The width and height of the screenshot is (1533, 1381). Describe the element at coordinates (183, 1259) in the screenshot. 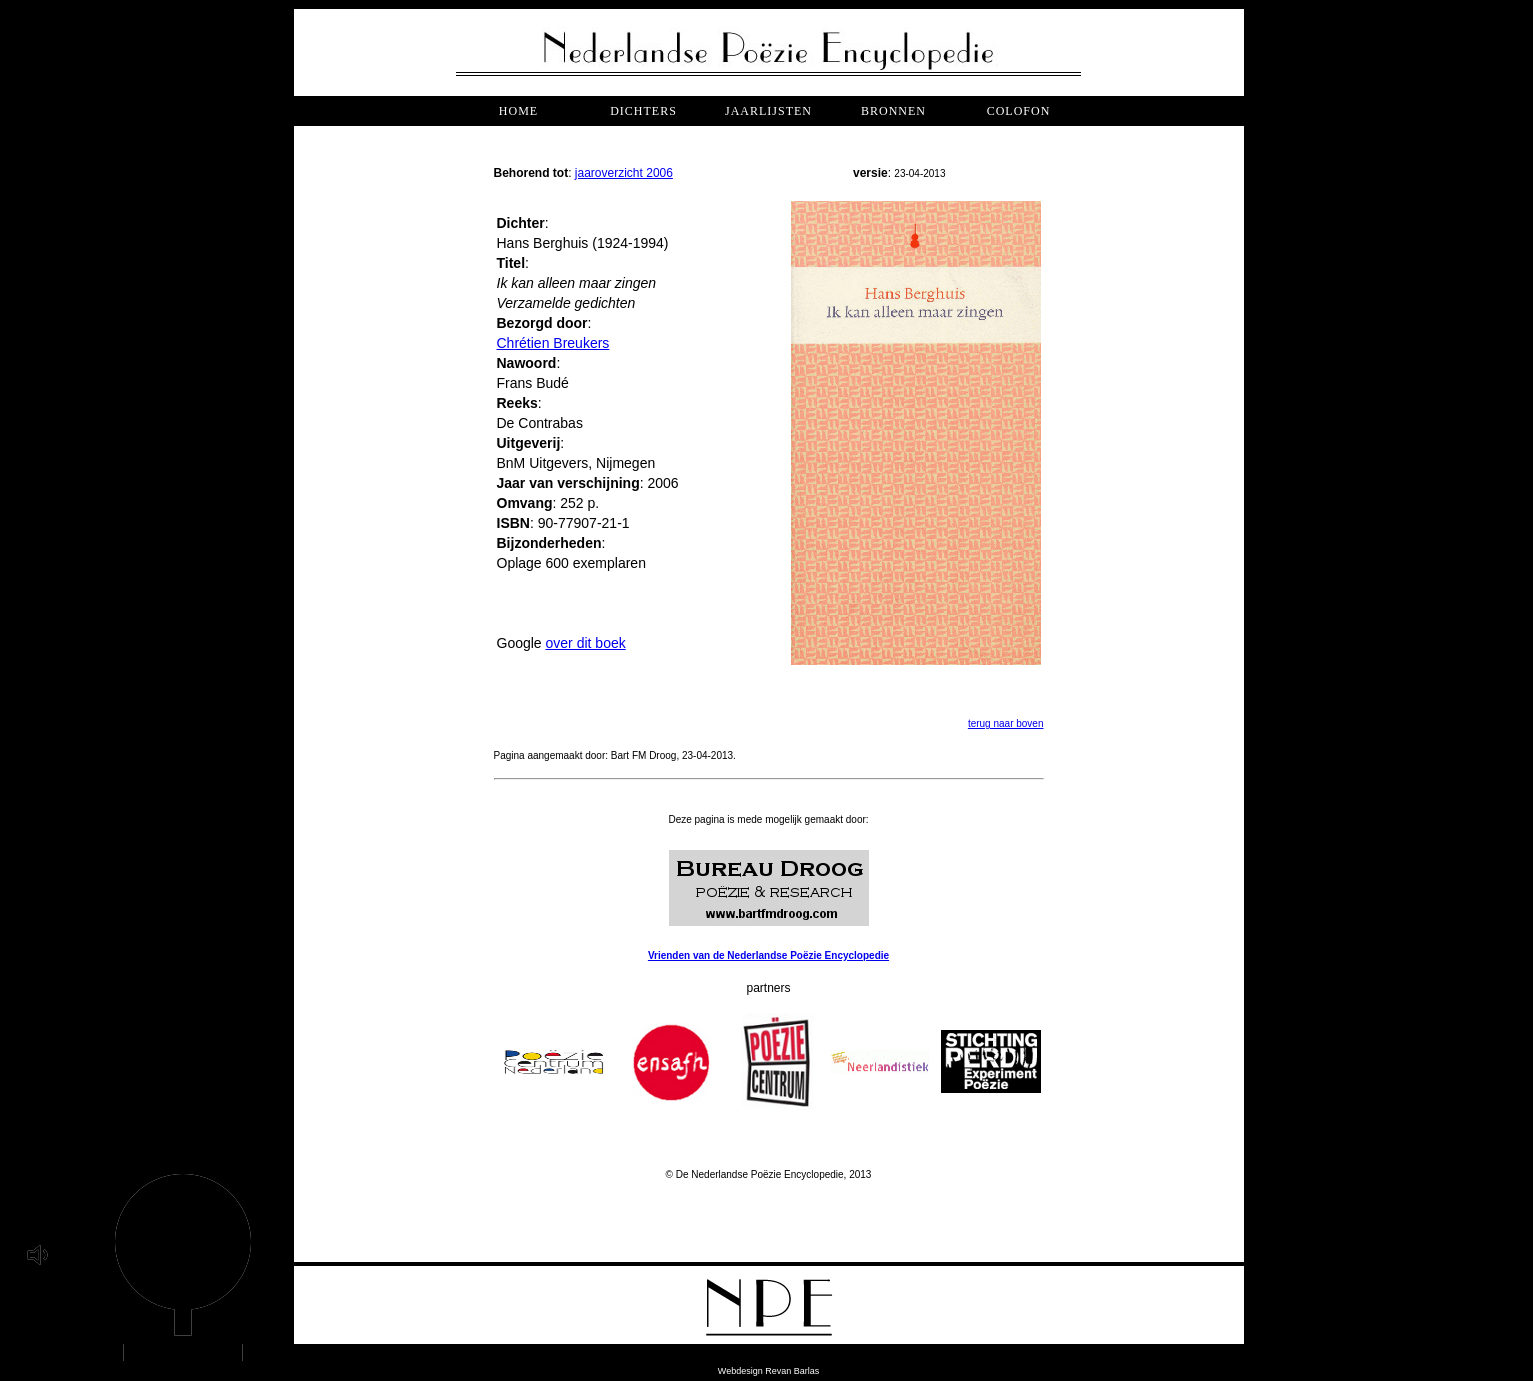

I see `view pinned location on map` at that location.